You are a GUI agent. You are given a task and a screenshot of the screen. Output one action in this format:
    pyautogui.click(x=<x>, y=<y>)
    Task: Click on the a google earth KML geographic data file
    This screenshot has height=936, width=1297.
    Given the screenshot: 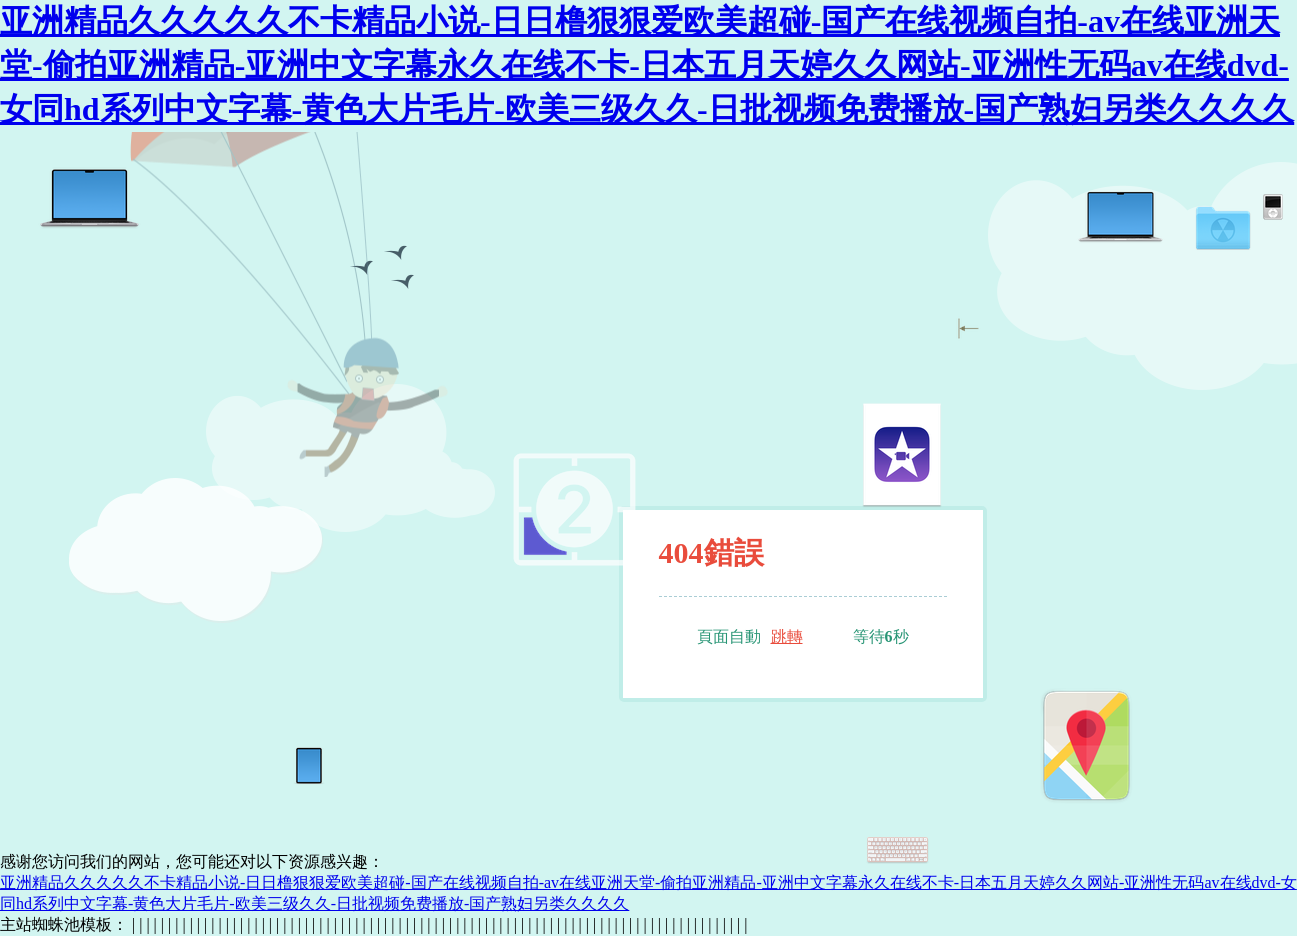 What is the action you would take?
    pyautogui.click(x=1086, y=745)
    